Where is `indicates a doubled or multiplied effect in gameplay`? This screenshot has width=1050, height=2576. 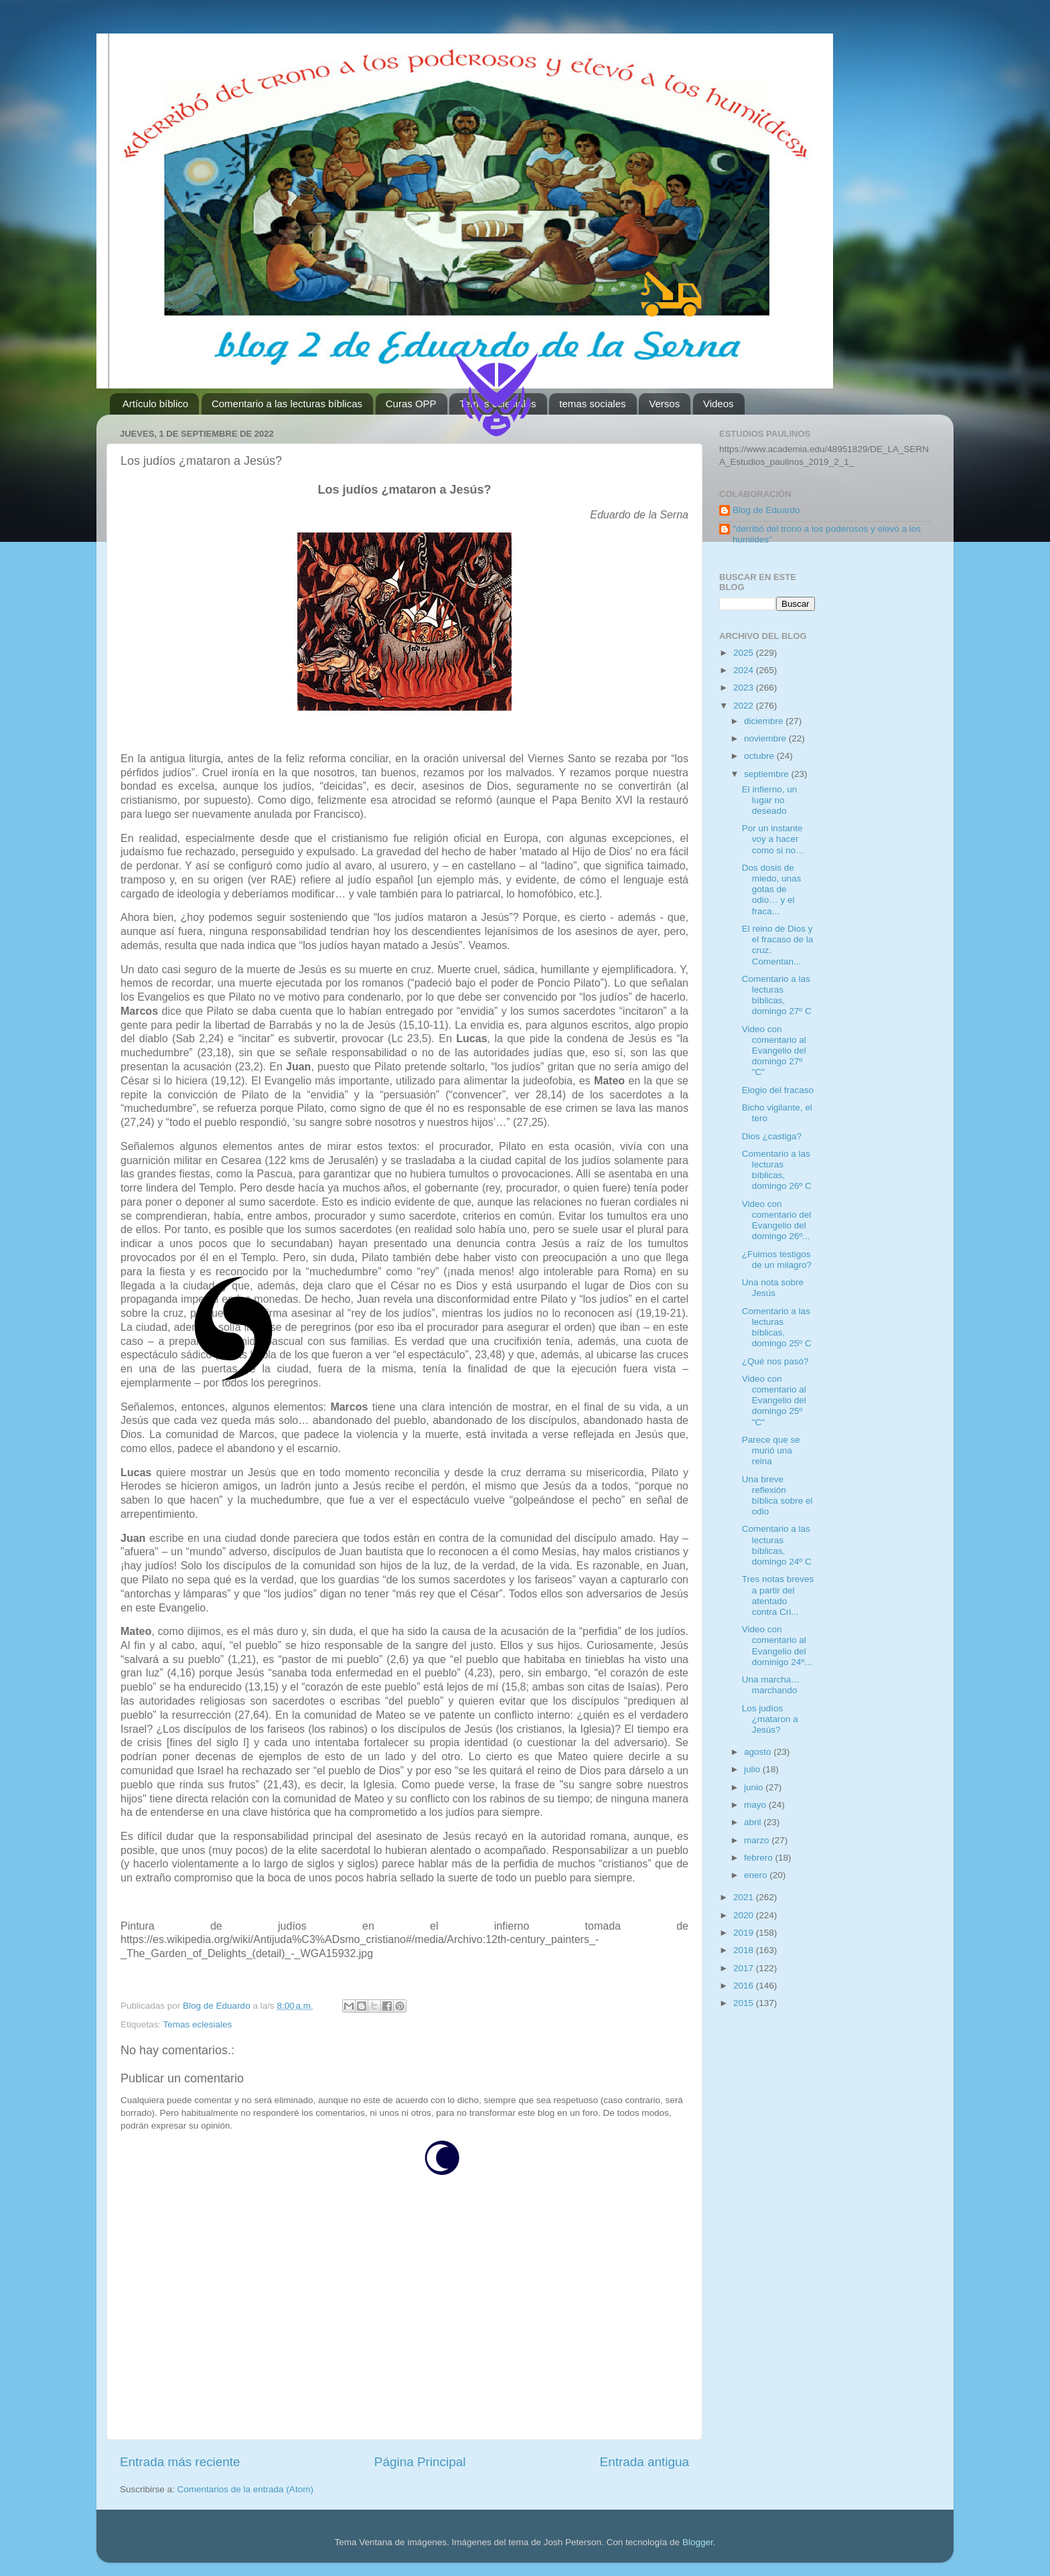 indicates a doubled or multiplied effect in gameplay is located at coordinates (233, 1328).